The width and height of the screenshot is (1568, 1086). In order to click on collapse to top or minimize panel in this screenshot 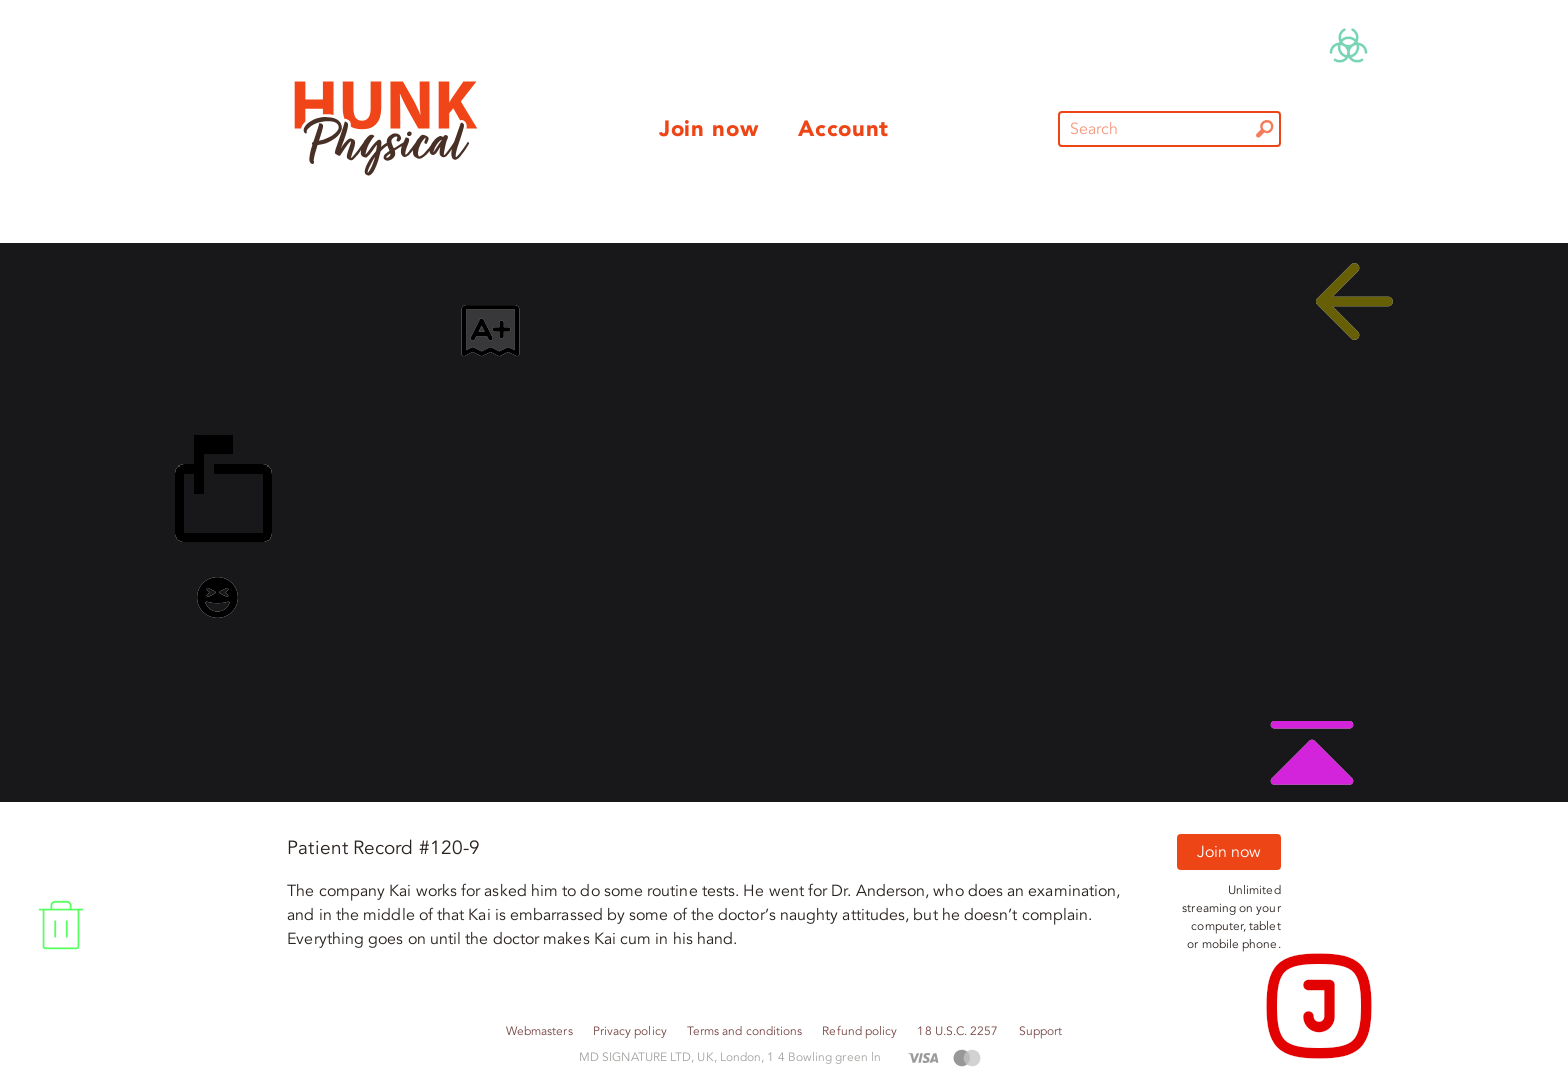, I will do `click(1312, 751)`.